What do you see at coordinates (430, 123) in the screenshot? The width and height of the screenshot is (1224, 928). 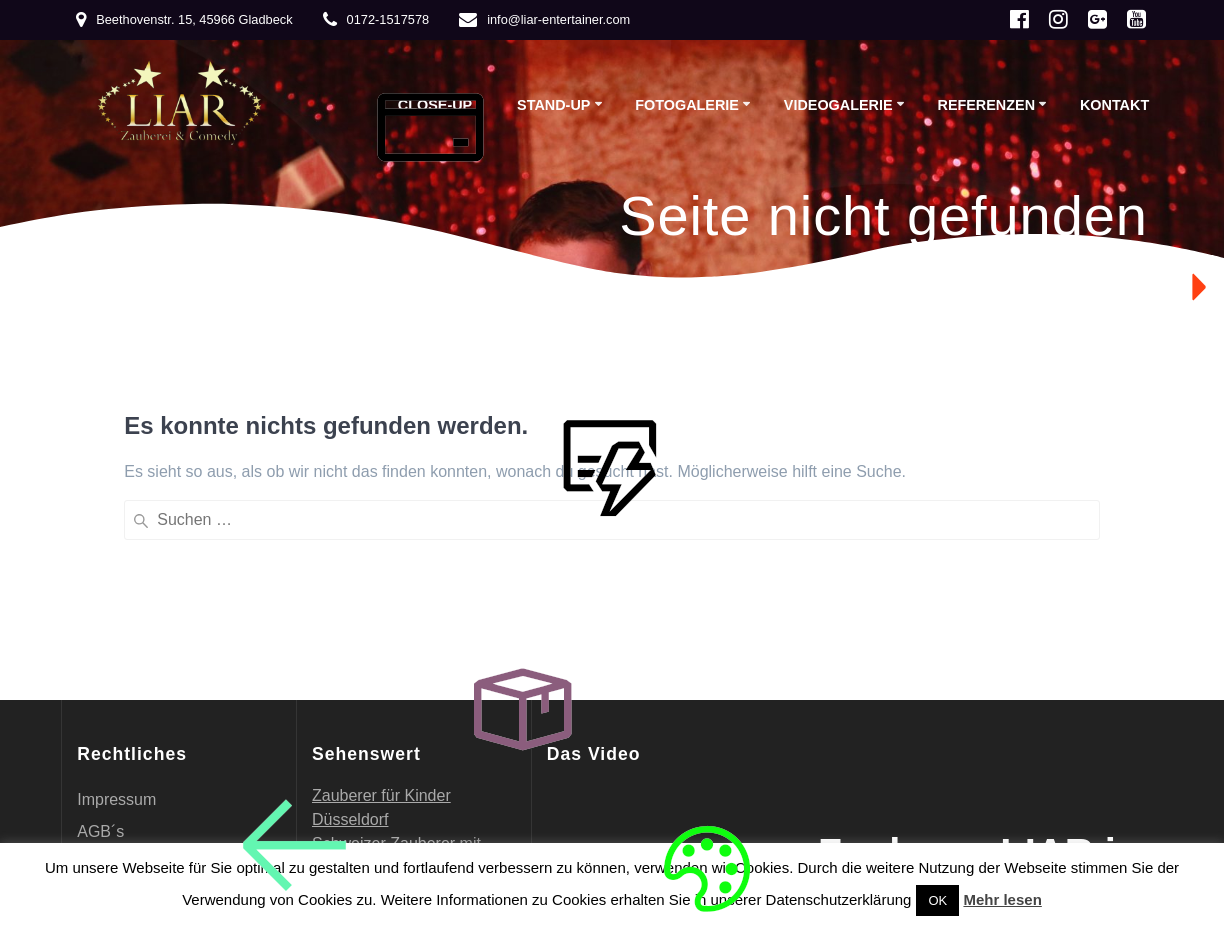 I see `manage payment methods` at bounding box center [430, 123].